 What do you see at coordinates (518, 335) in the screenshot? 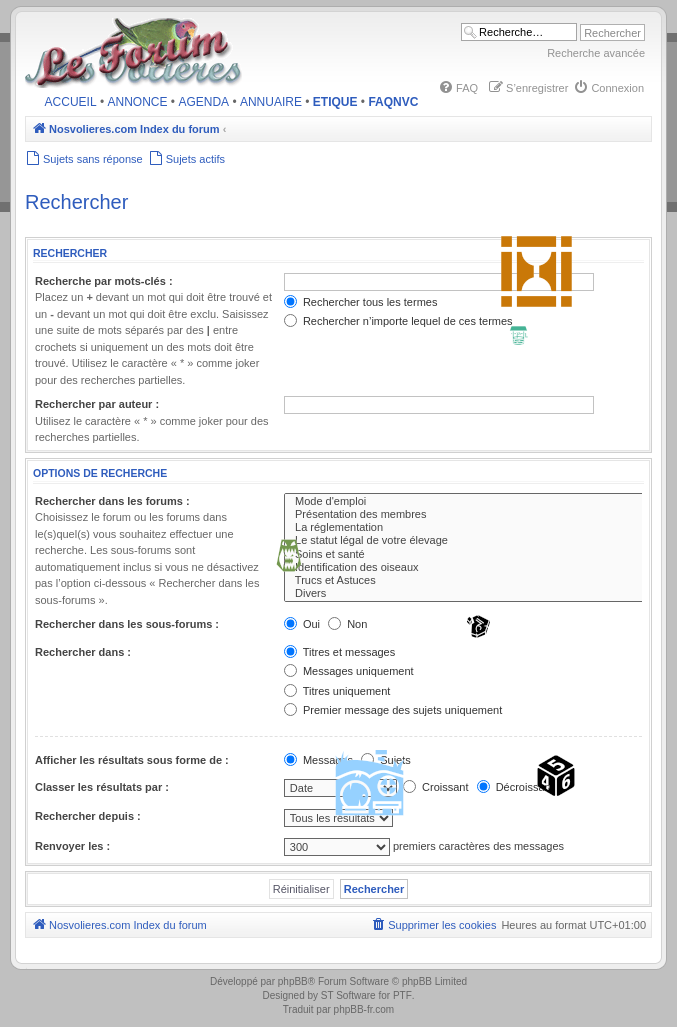
I see `access water or resource collection point` at bounding box center [518, 335].